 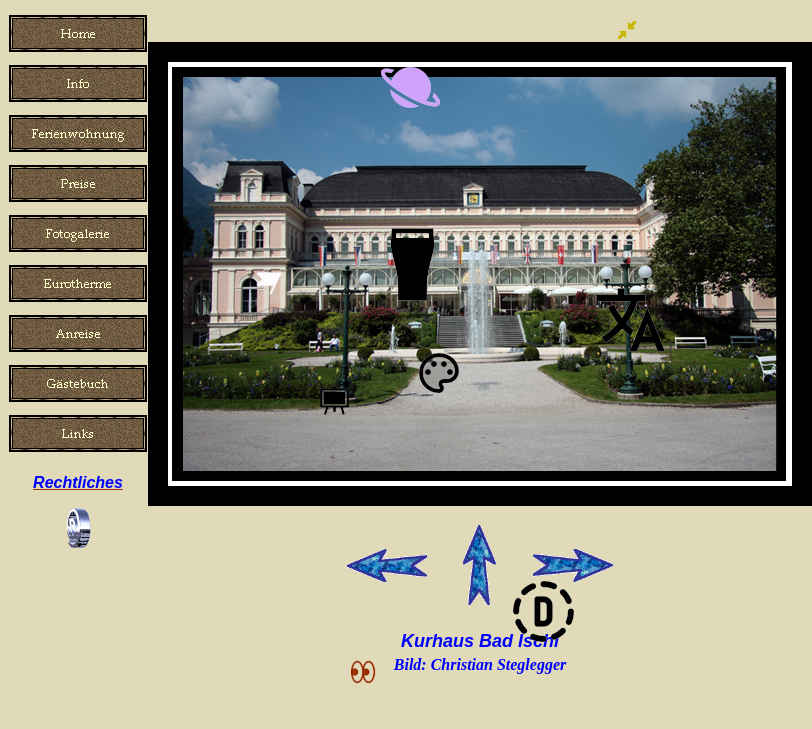 What do you see at coordinates (631, 320) in the screenshot?
I see `change language settings` at bounding box center [631, 320].